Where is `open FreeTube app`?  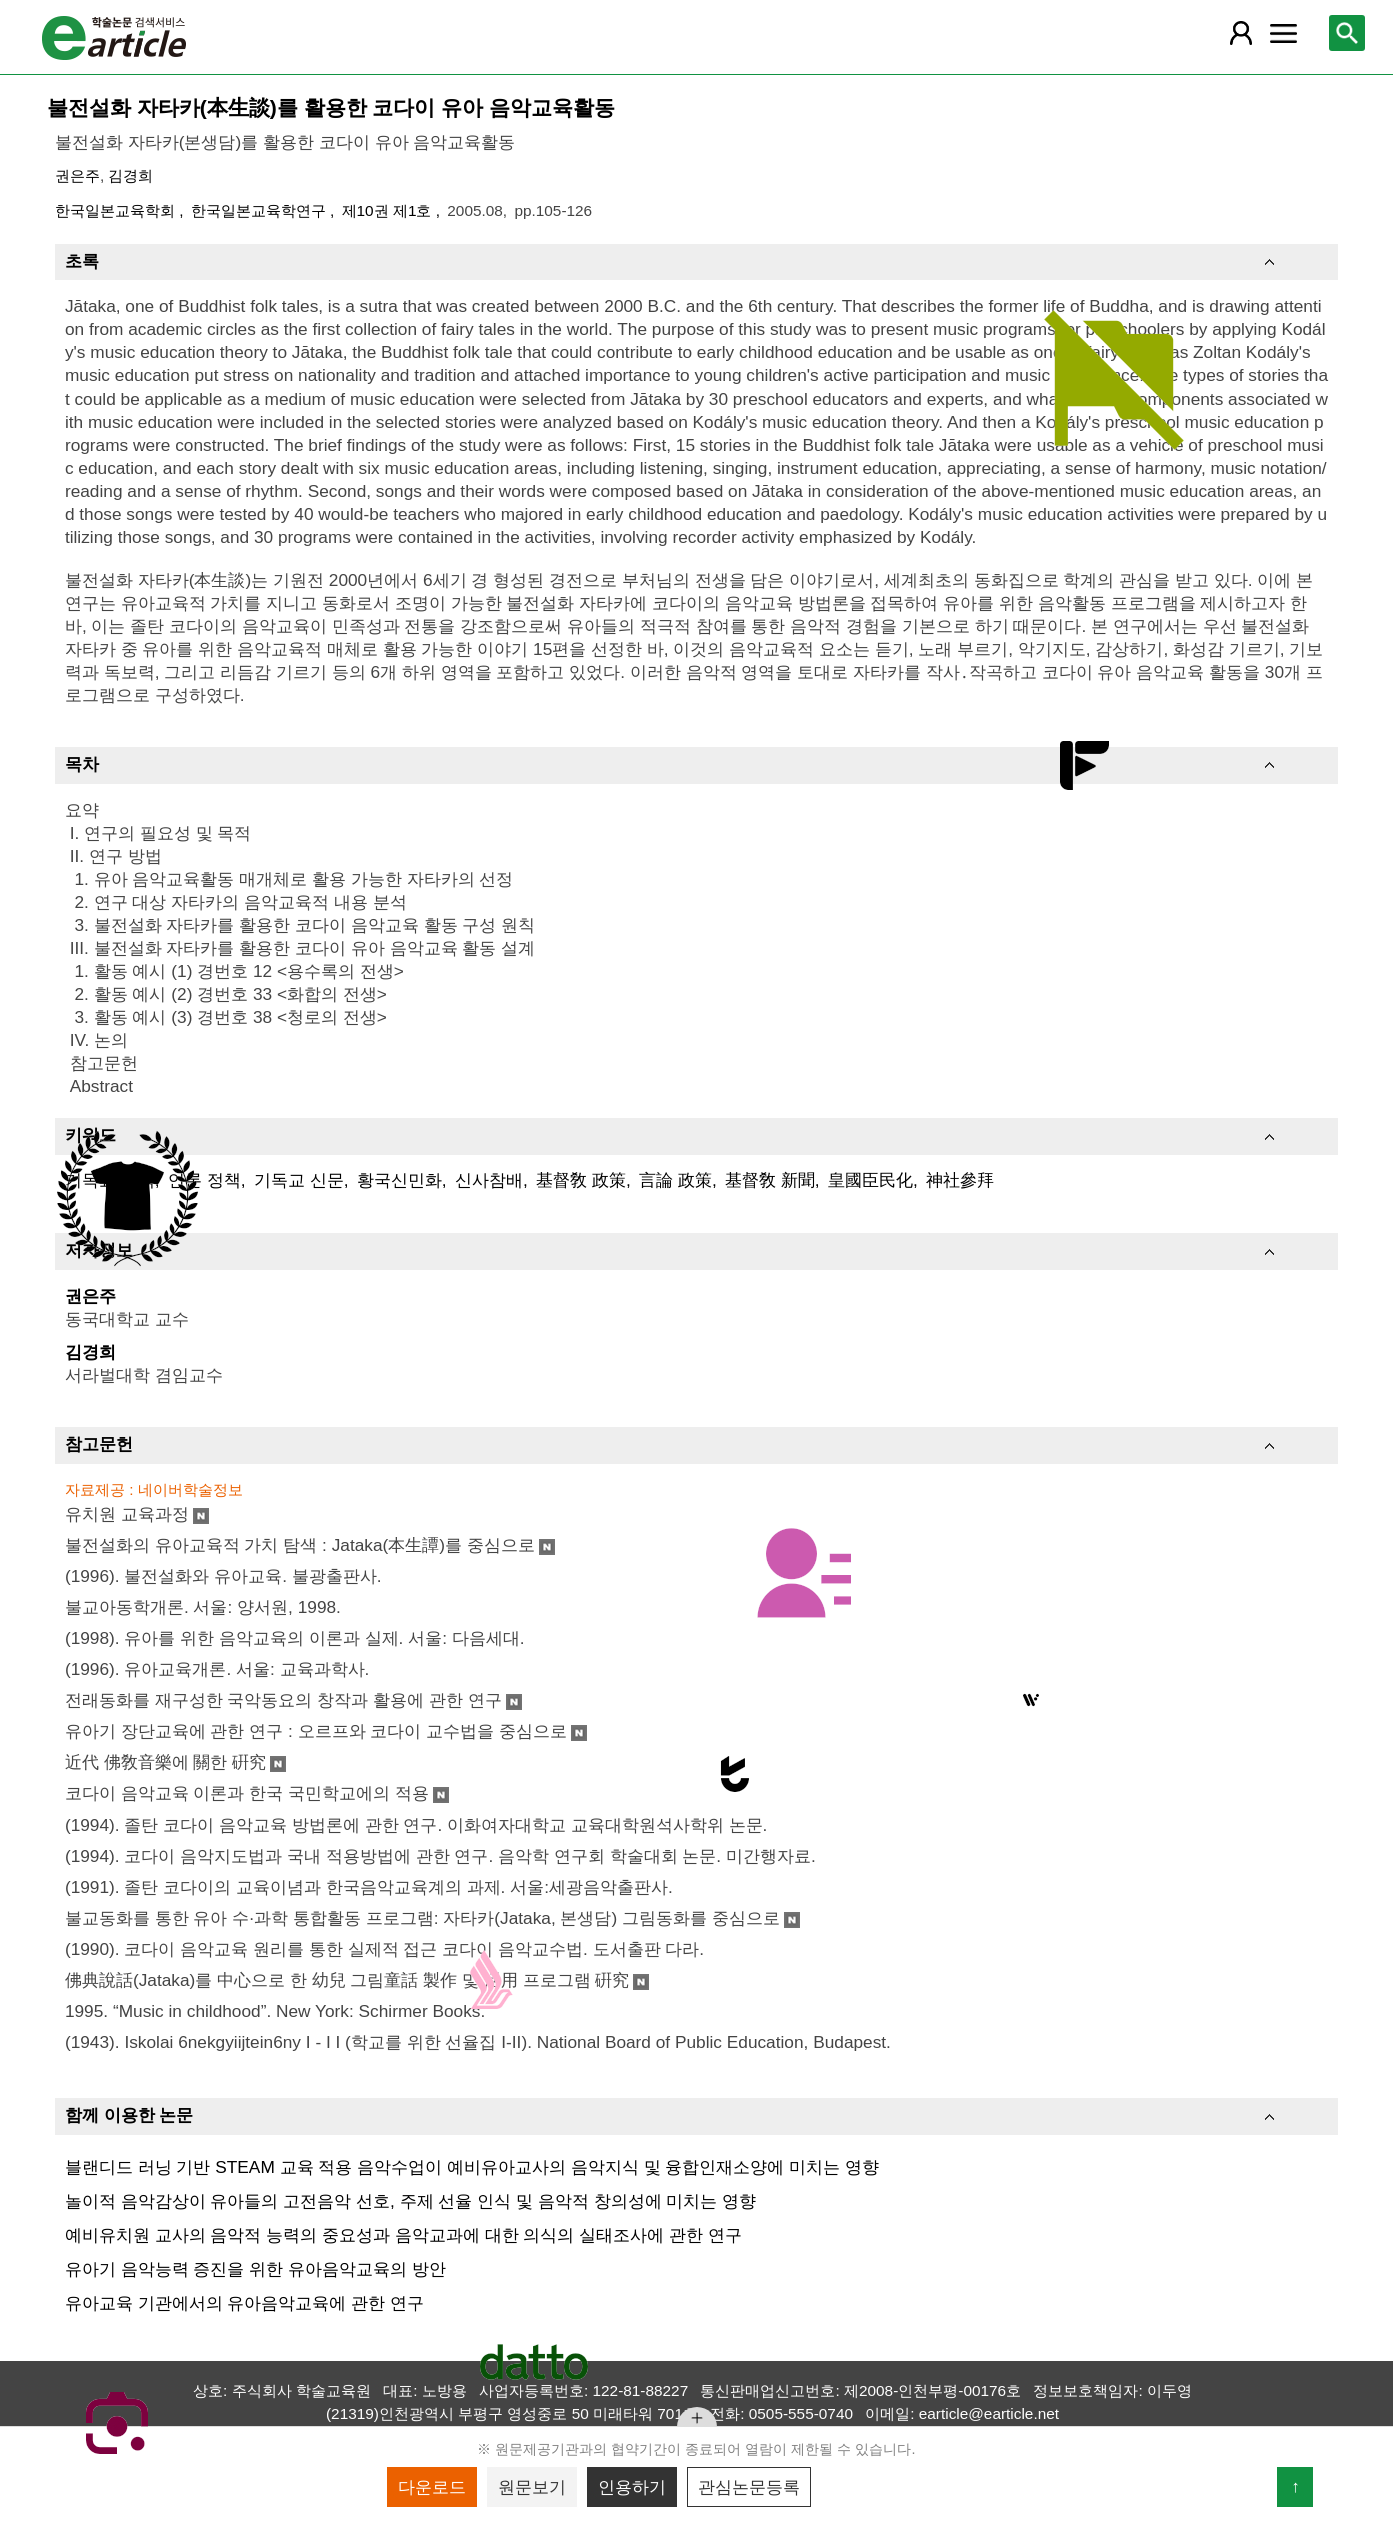 open FreeTube app is located at coordinates (1084, 765).